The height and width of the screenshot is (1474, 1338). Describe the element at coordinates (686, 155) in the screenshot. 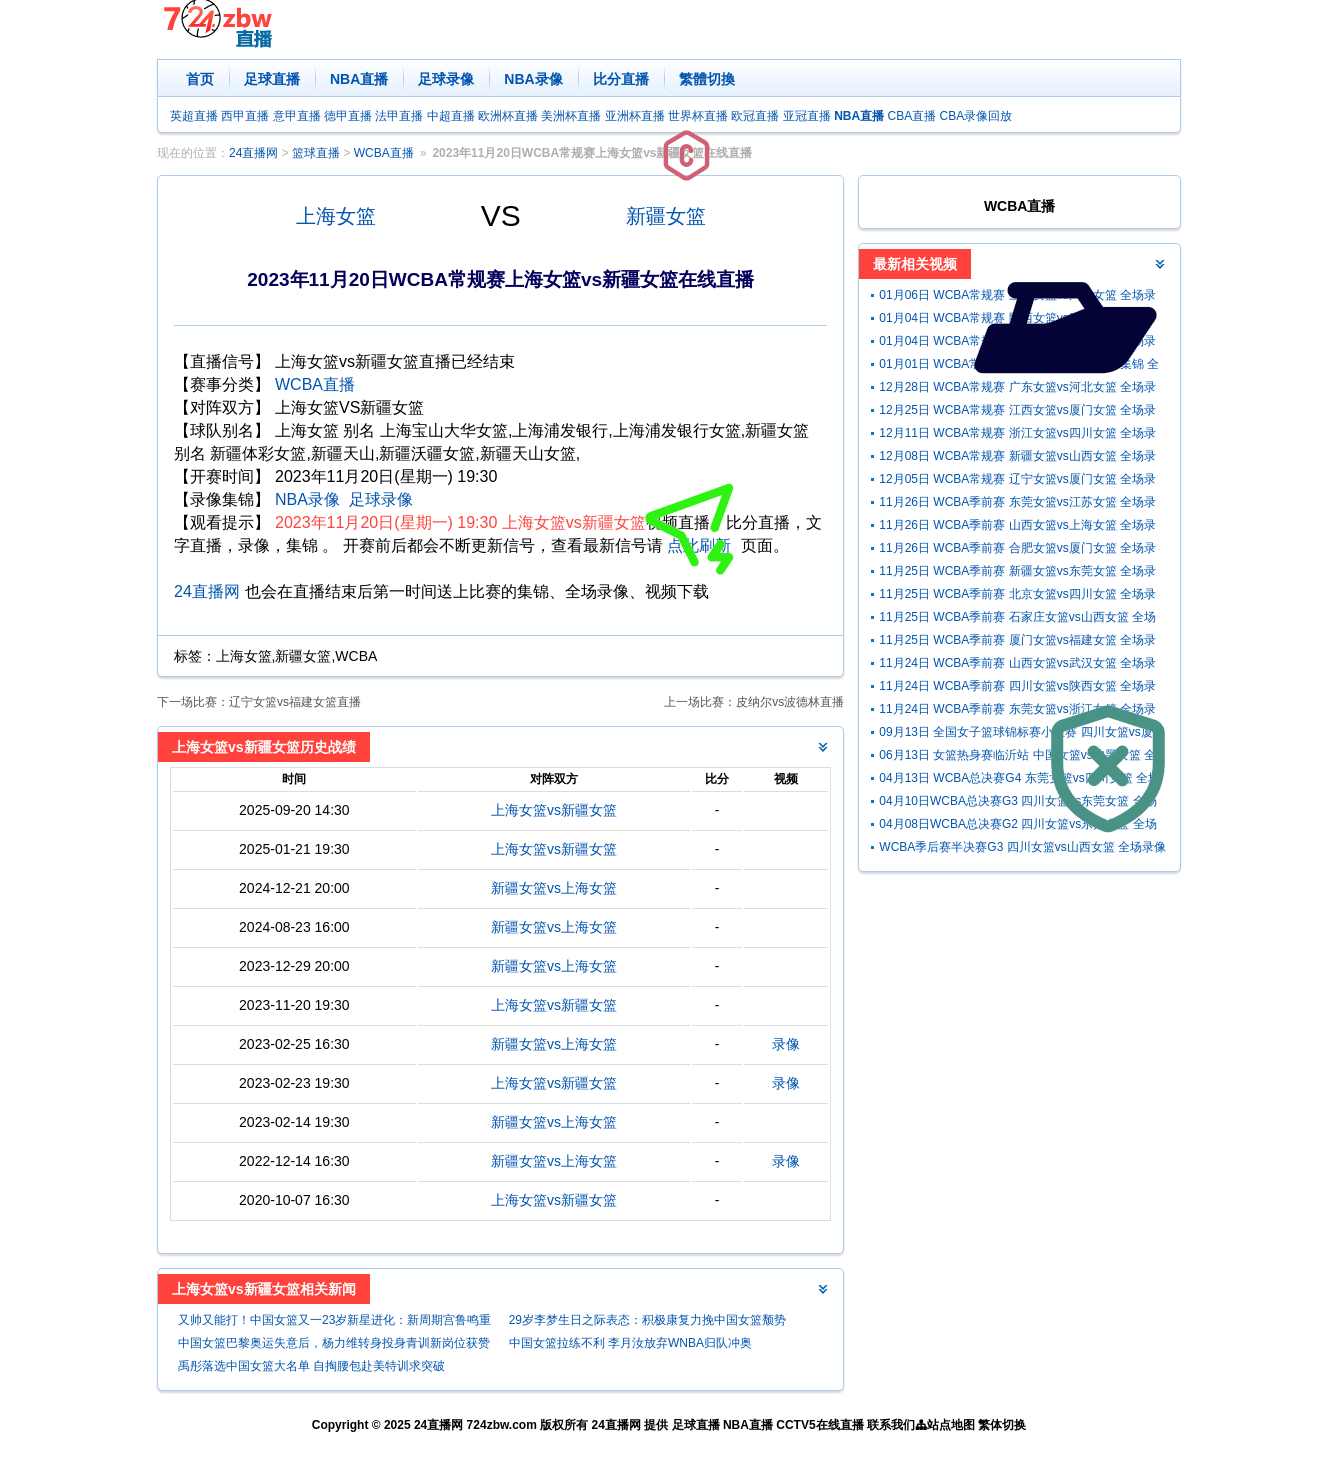

I see `indicates copyright status or protected content` at that location.